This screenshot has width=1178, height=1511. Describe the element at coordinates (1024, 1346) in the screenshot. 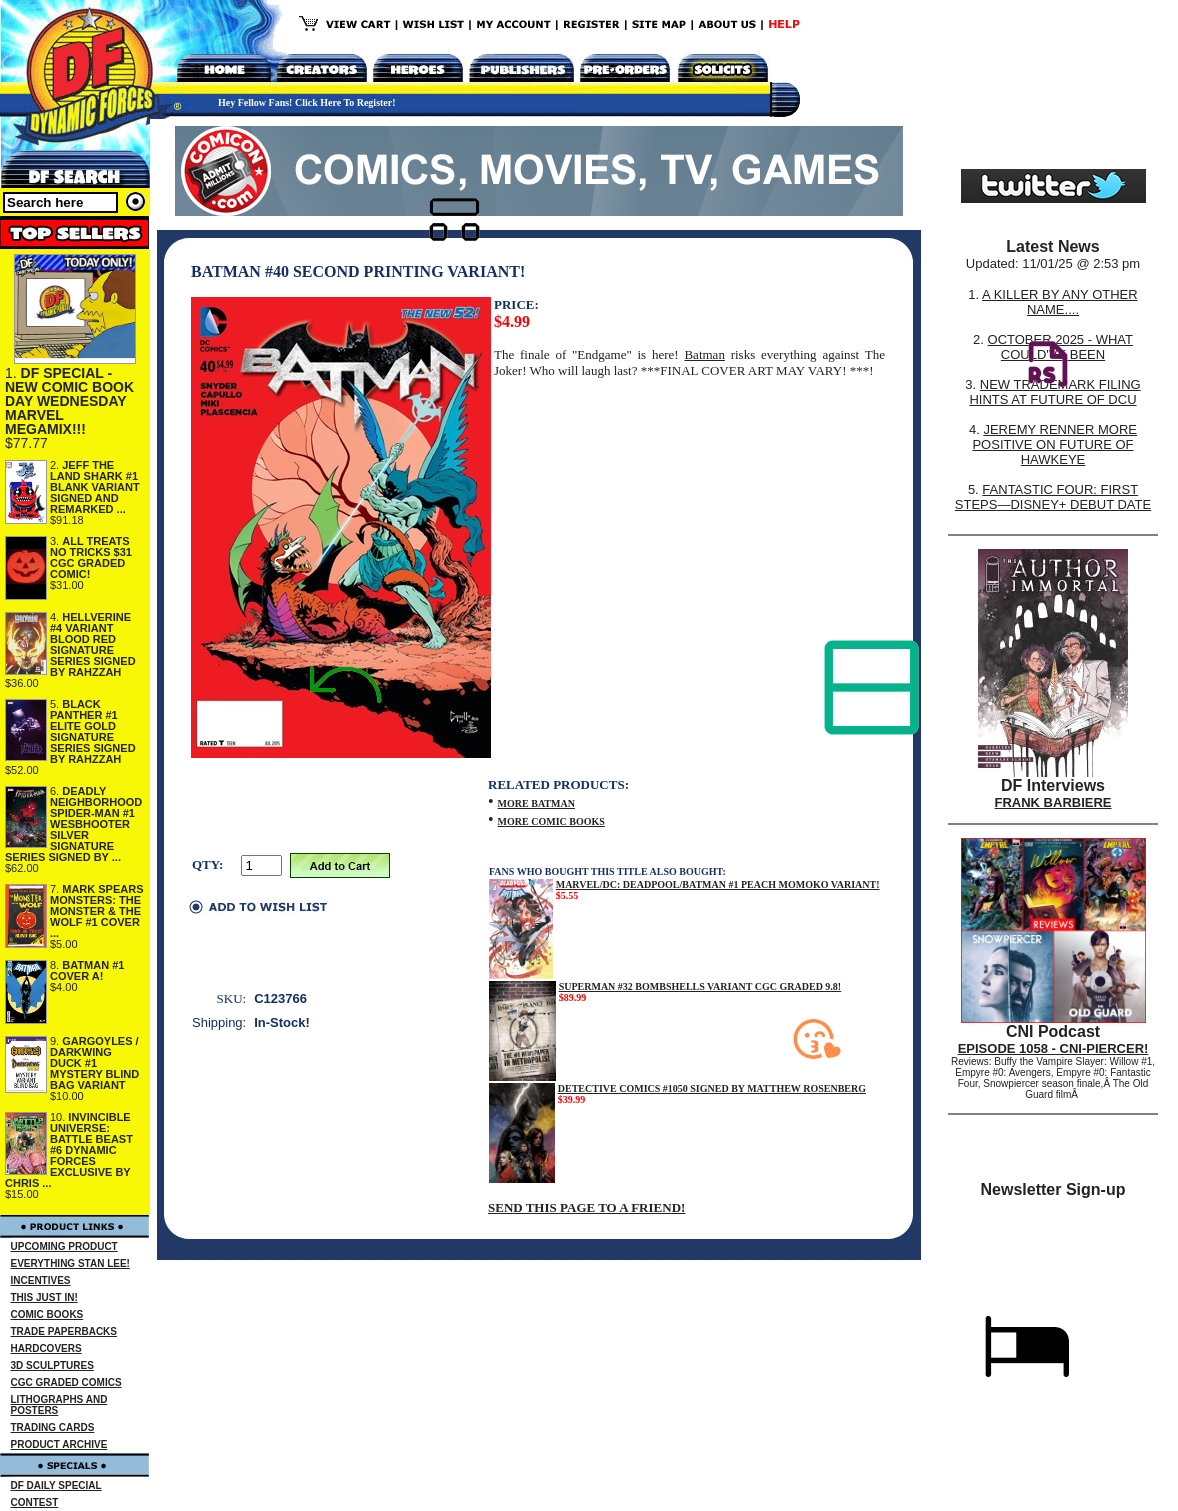

I see `view hotel or accommodation options` at that location.